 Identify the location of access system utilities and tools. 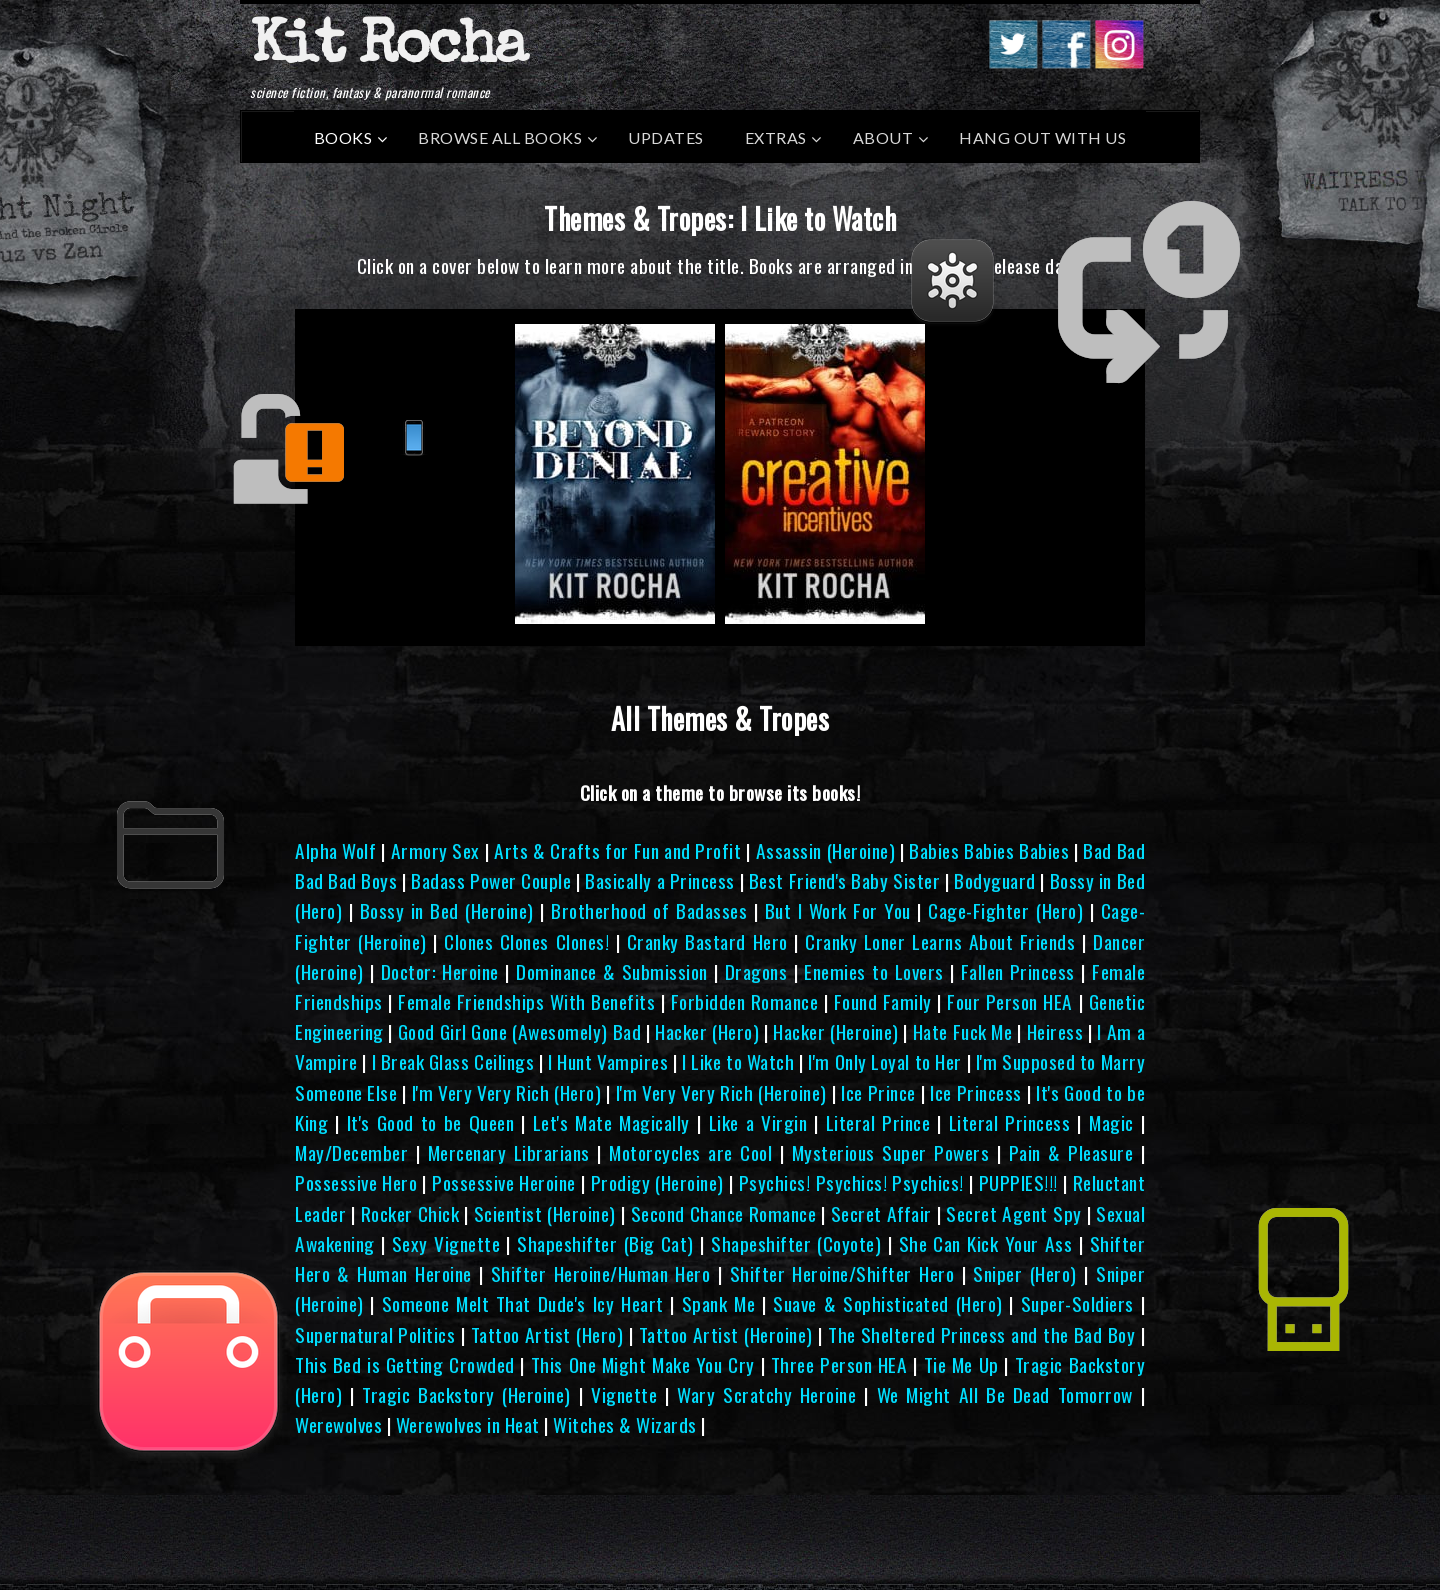
(188, 1361).